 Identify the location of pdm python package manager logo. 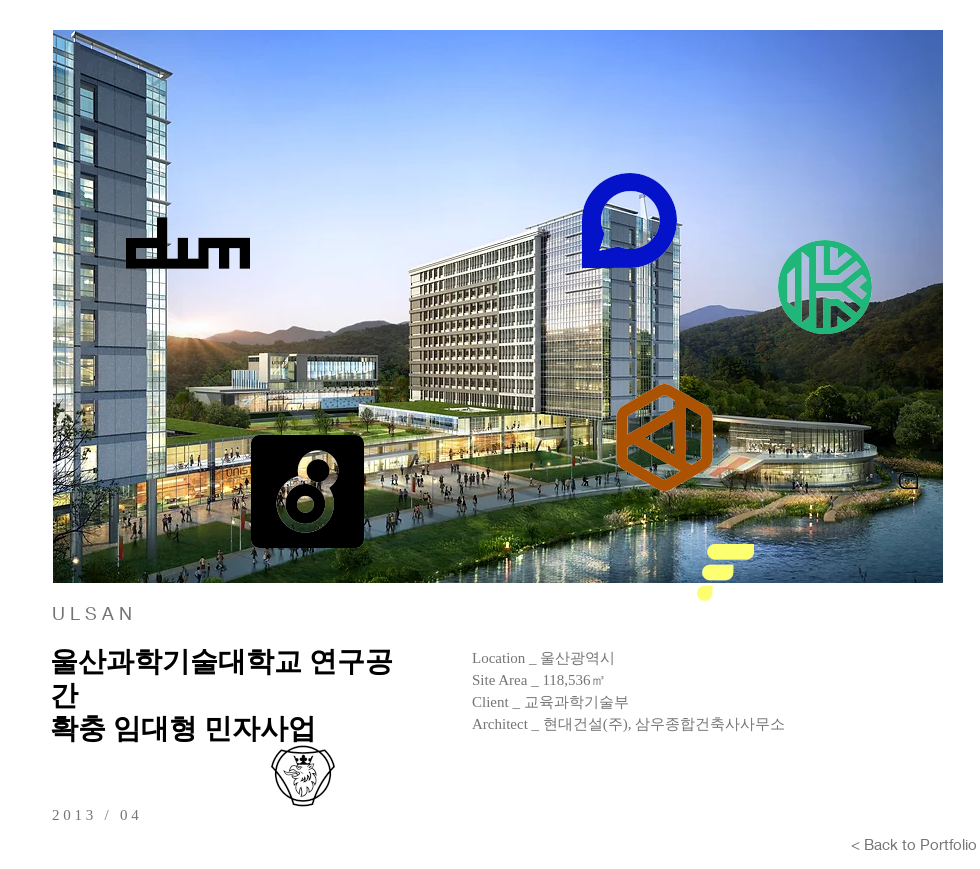
(664, 437).